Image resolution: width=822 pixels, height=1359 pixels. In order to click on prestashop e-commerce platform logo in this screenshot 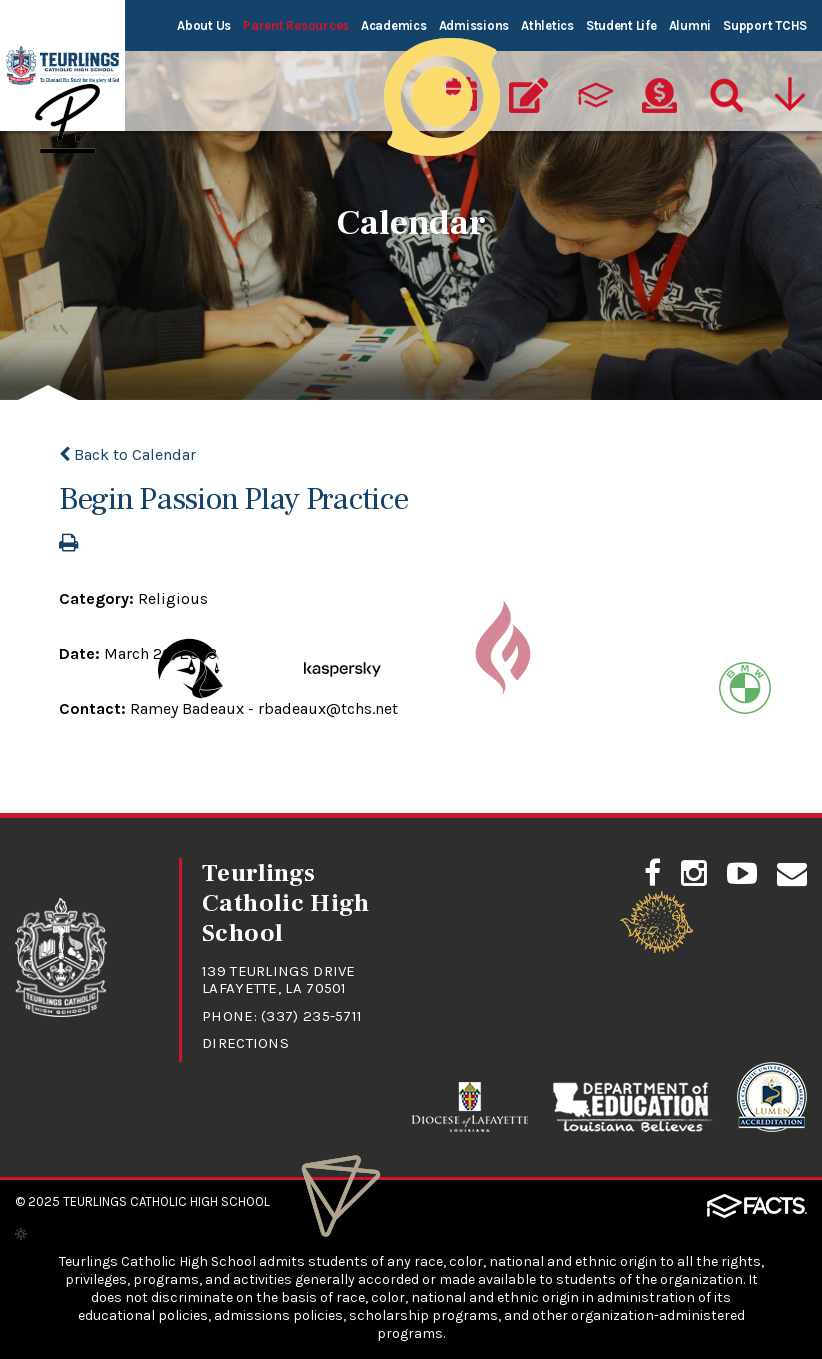, I will do `click(190, 668)`.